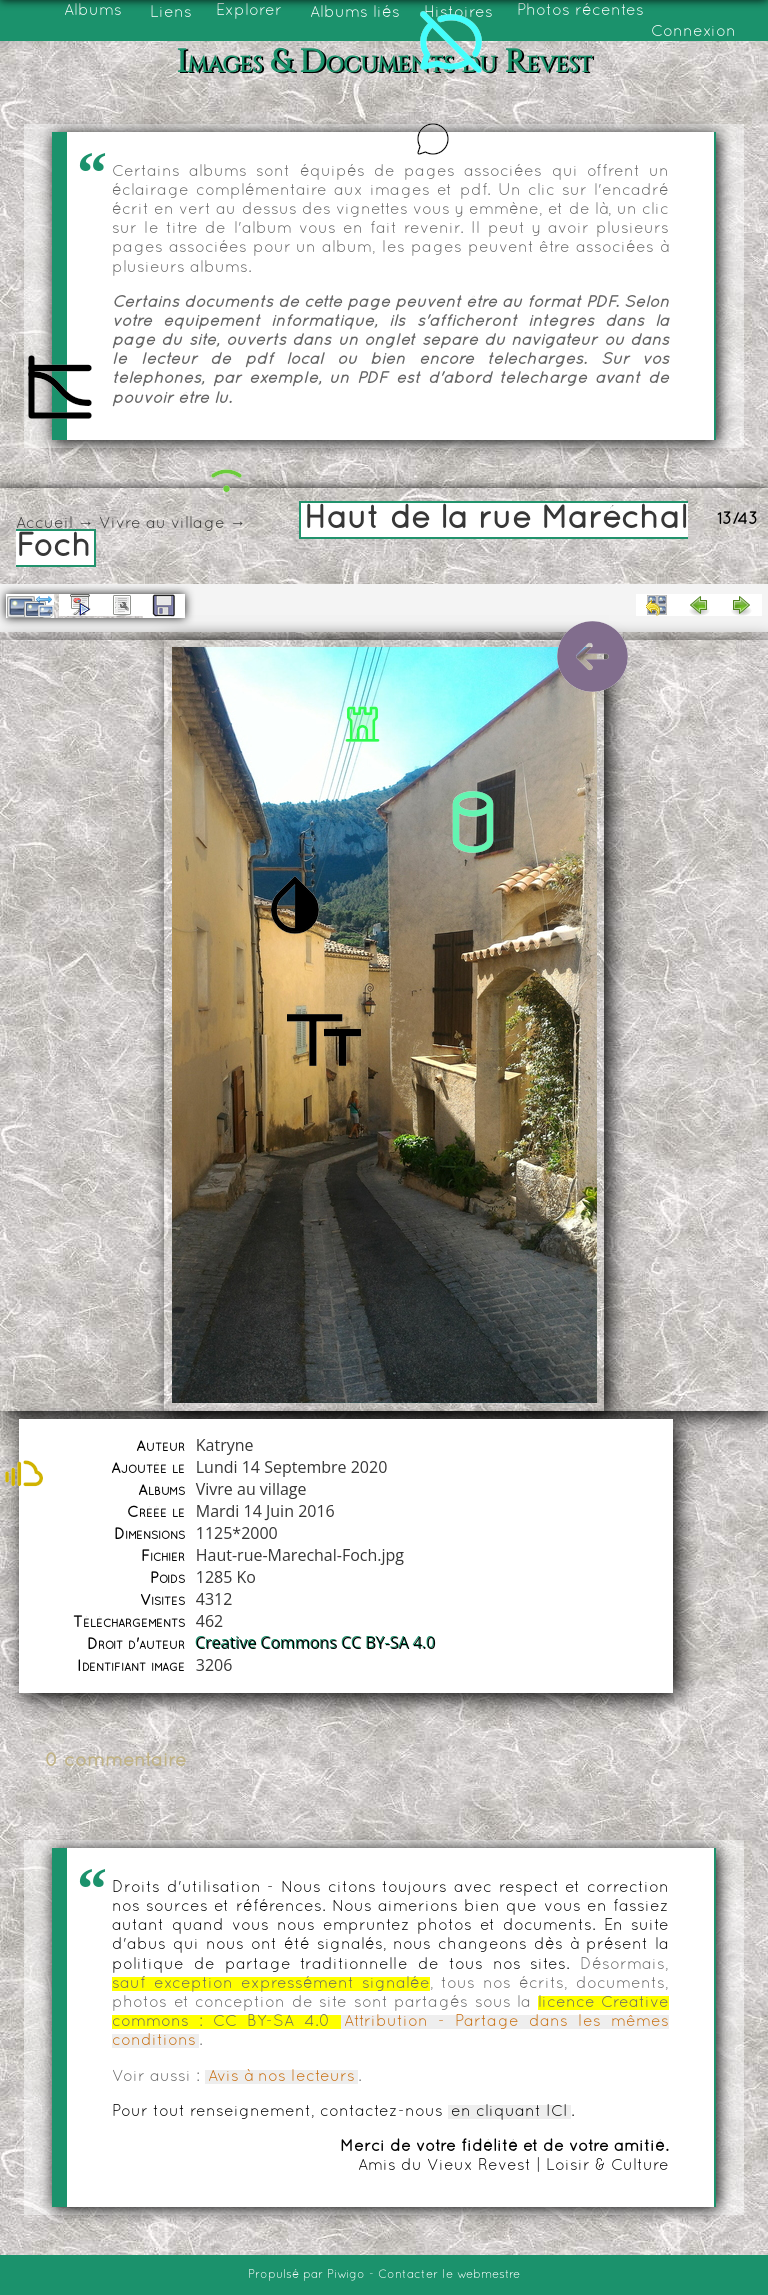 The width and height of the screenshot is (768, 2295). Describe the element at coordinates (451, 42) in the screenshot. I see `messaging is disabled or unavailable` at that location.